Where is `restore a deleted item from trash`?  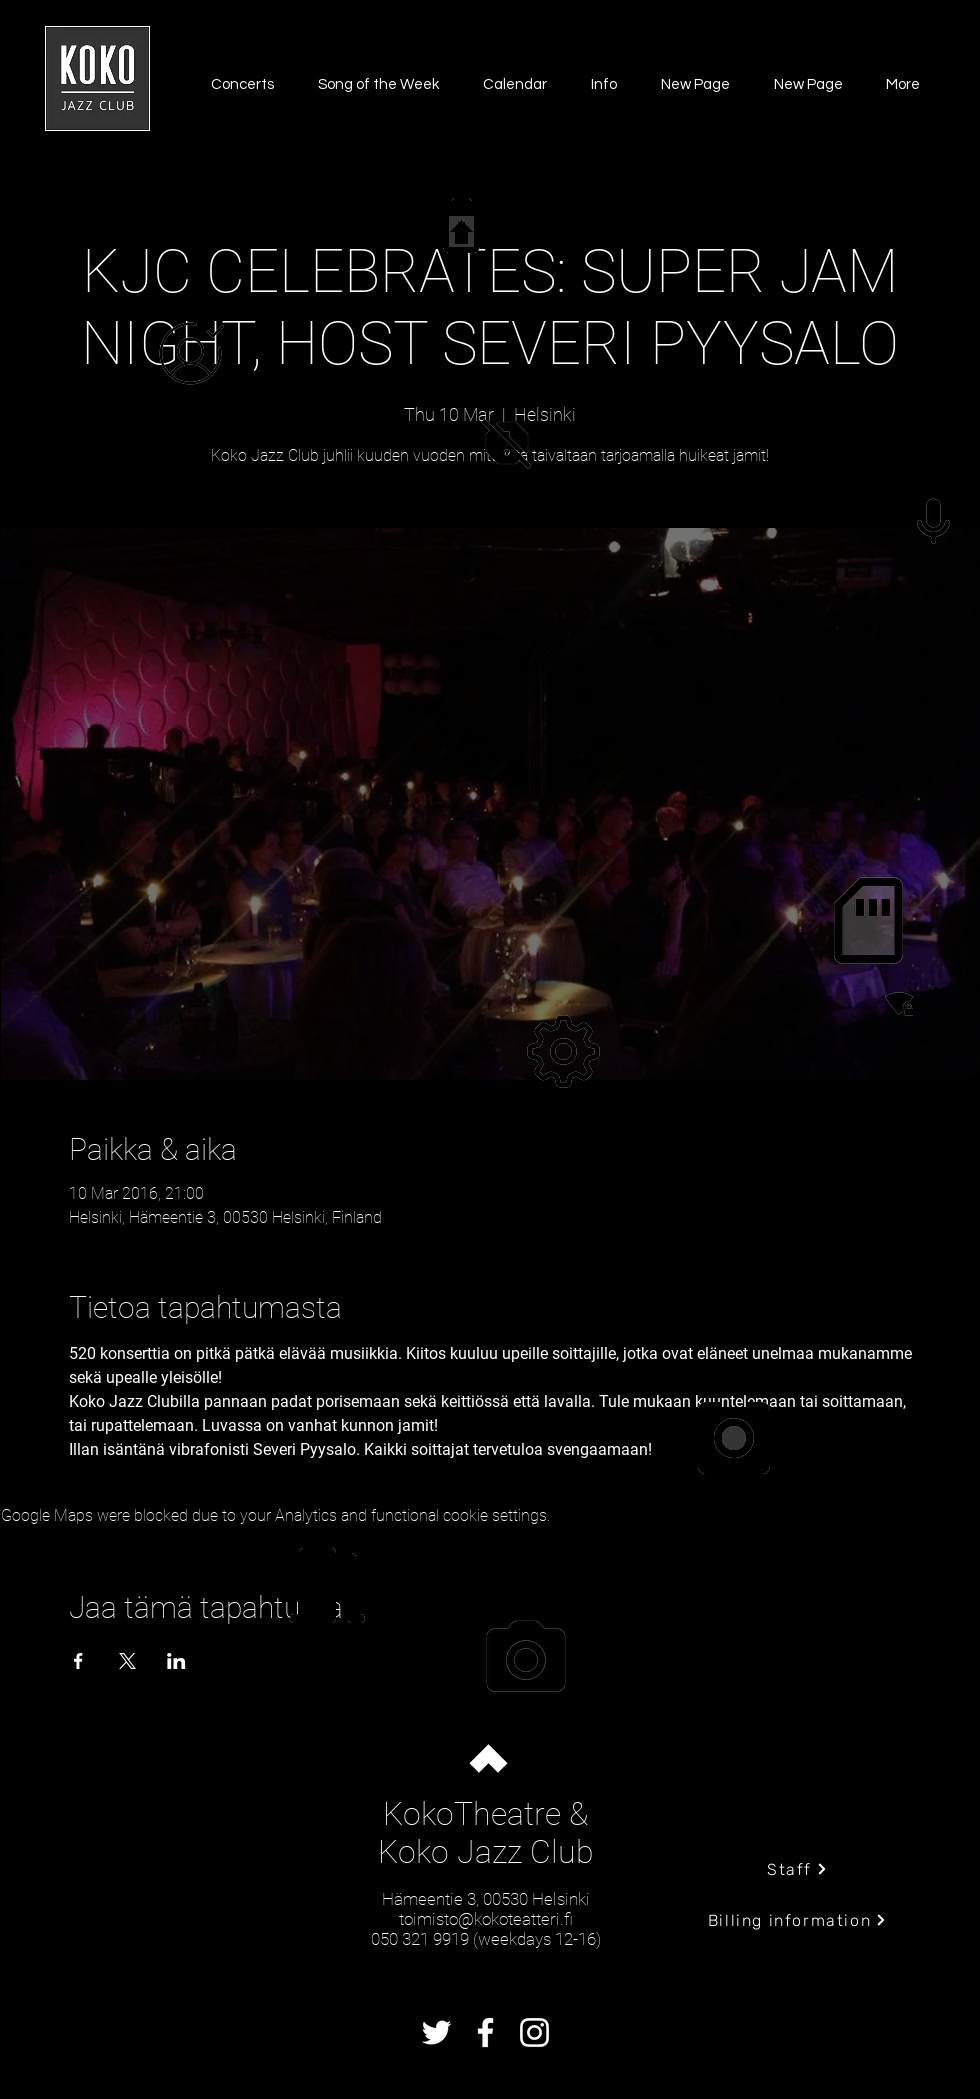 restore a deleted item from trash is located at coordinates (461, 225).